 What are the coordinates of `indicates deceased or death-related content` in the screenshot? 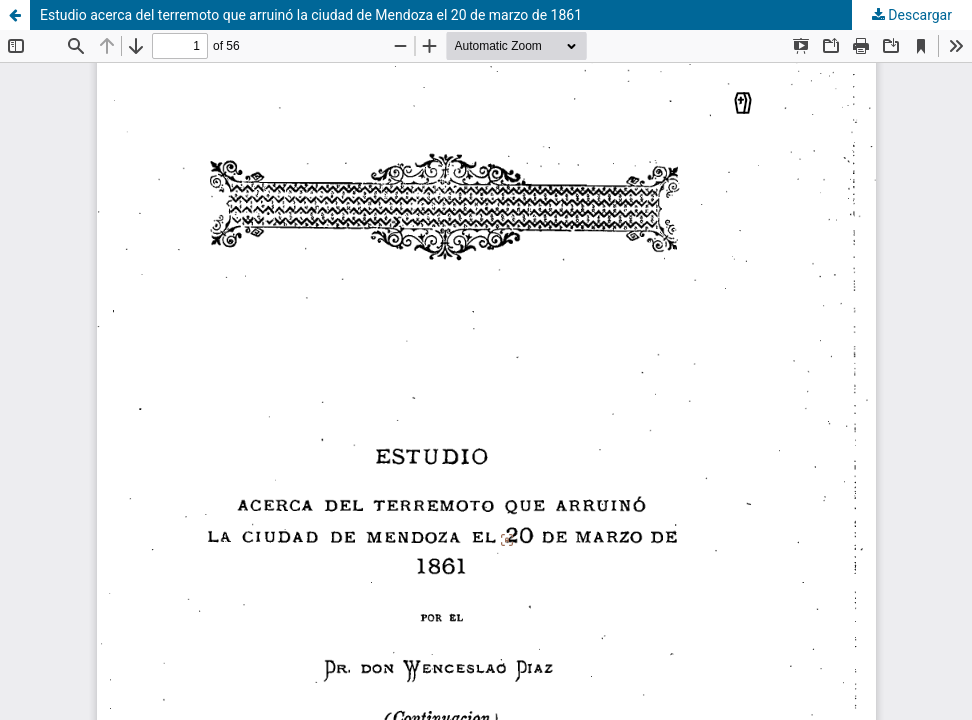 It's located at (743, 103).